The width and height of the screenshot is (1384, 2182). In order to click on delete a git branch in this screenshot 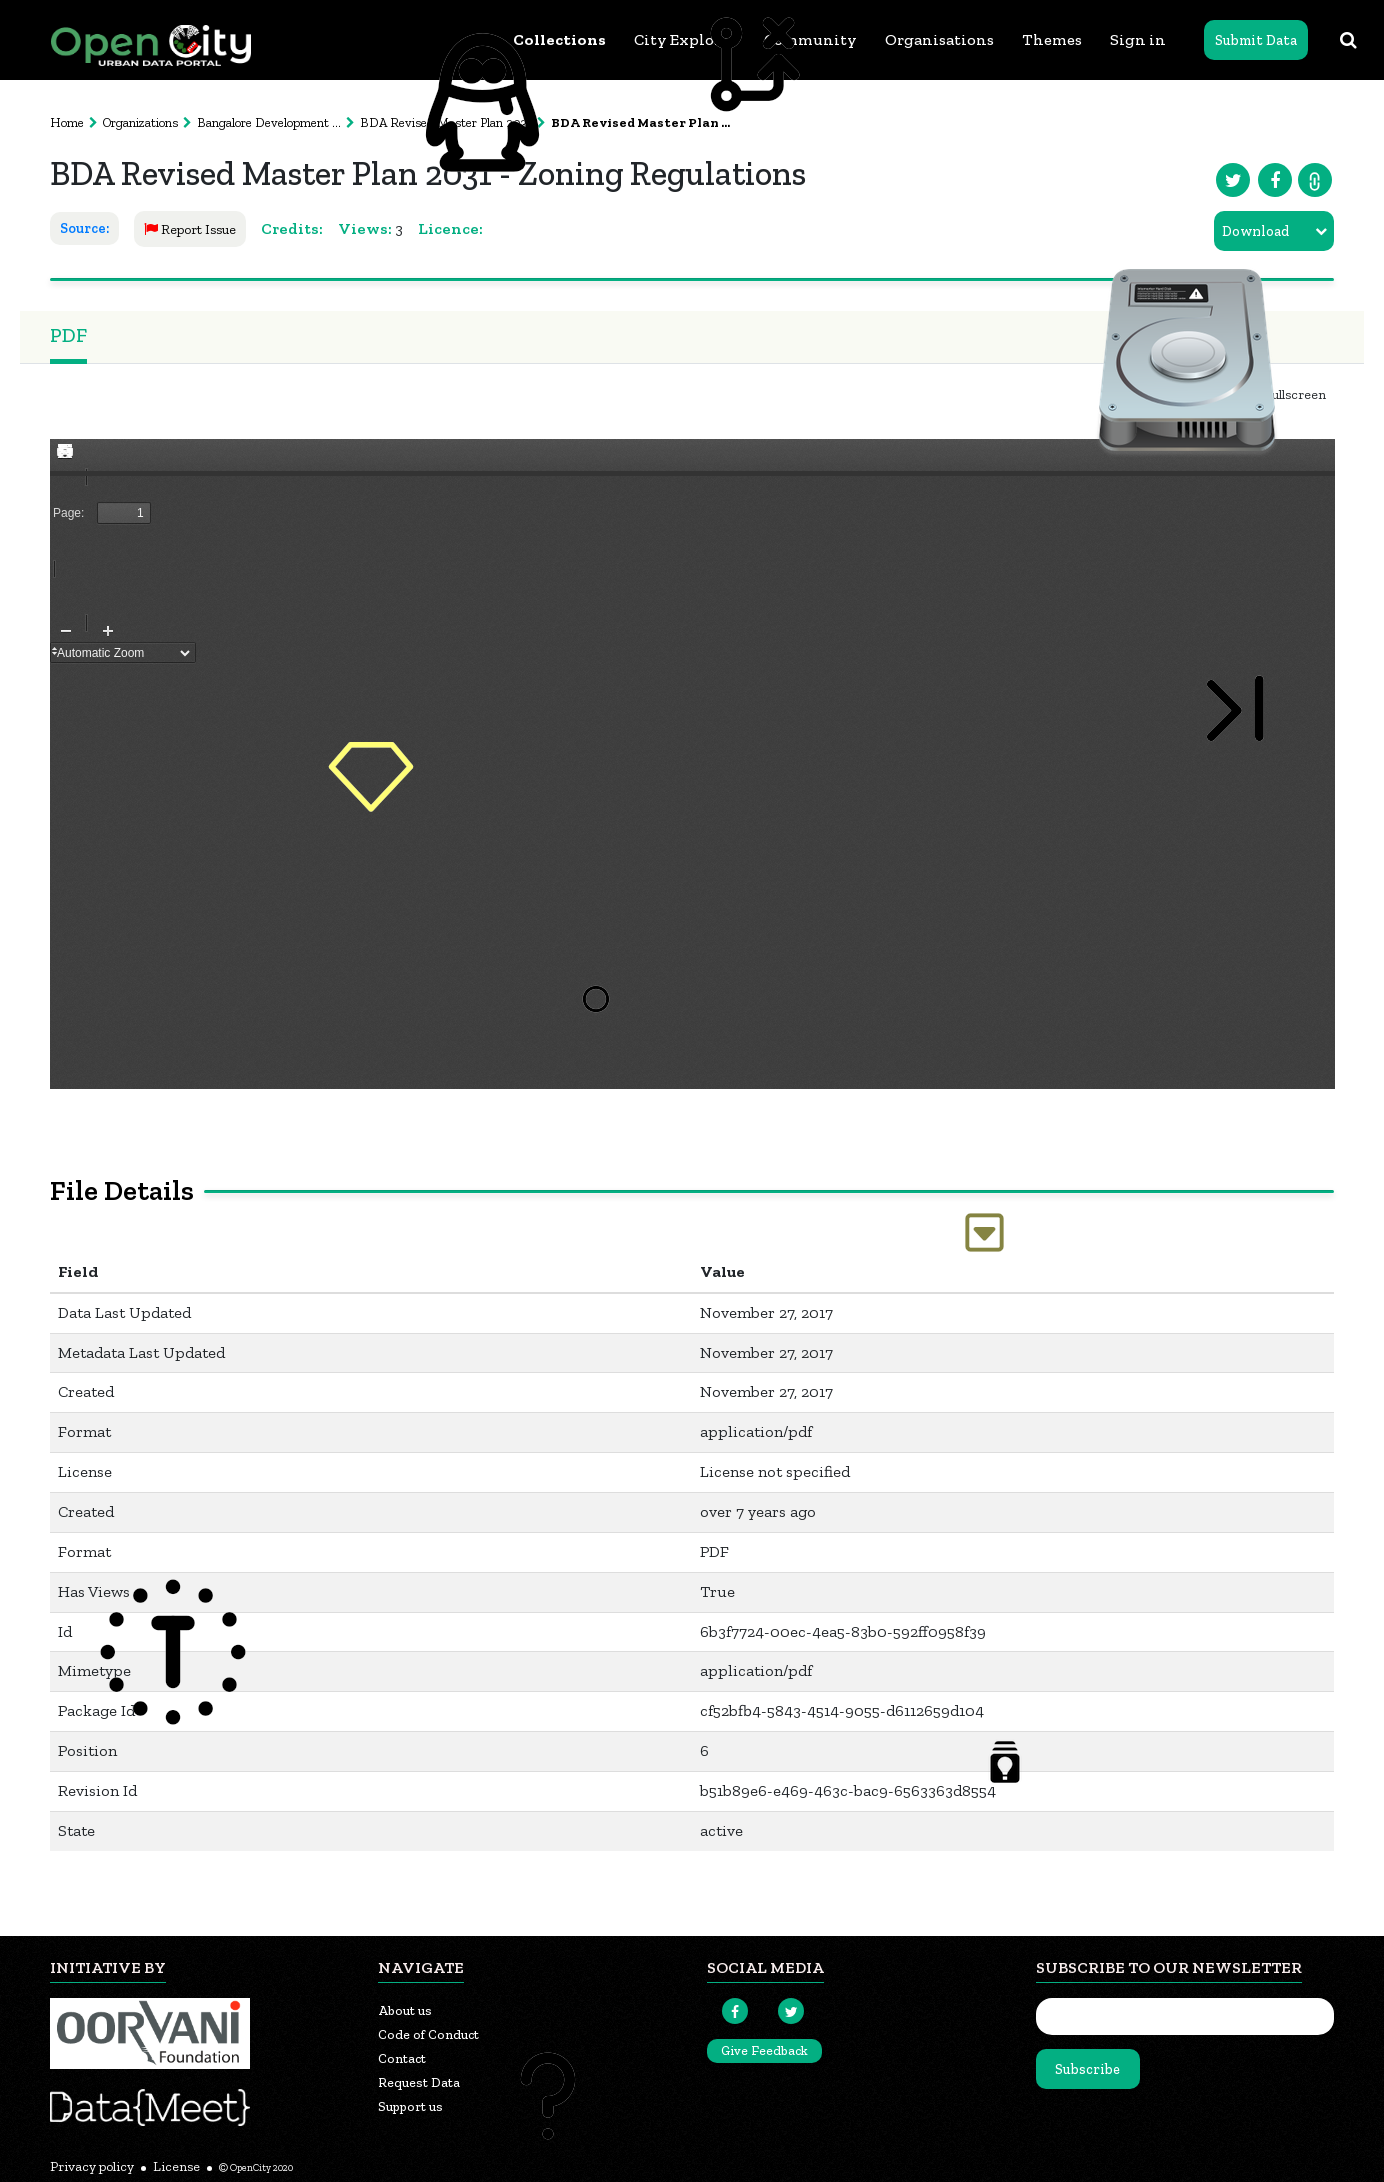, I will do `click(752, 64)`.